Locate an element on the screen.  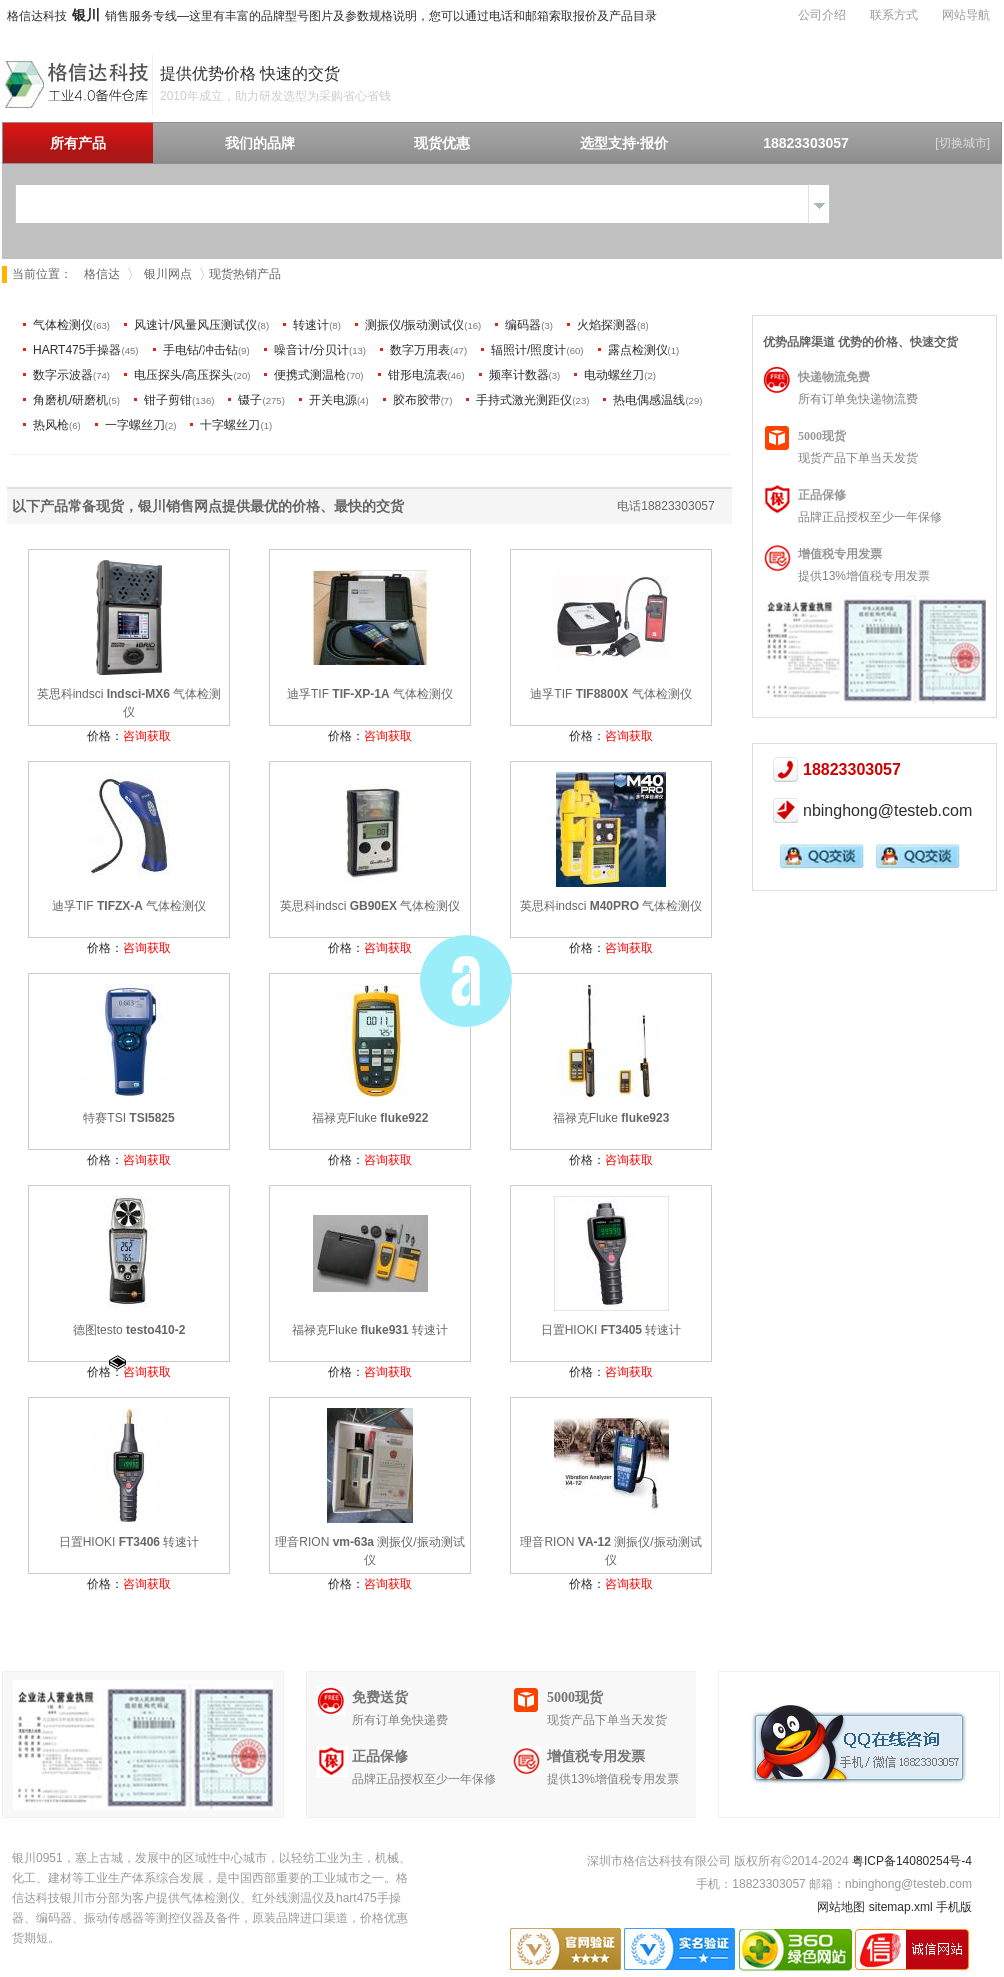
visit alamy stock photo website is located at coordinates (466, 981).